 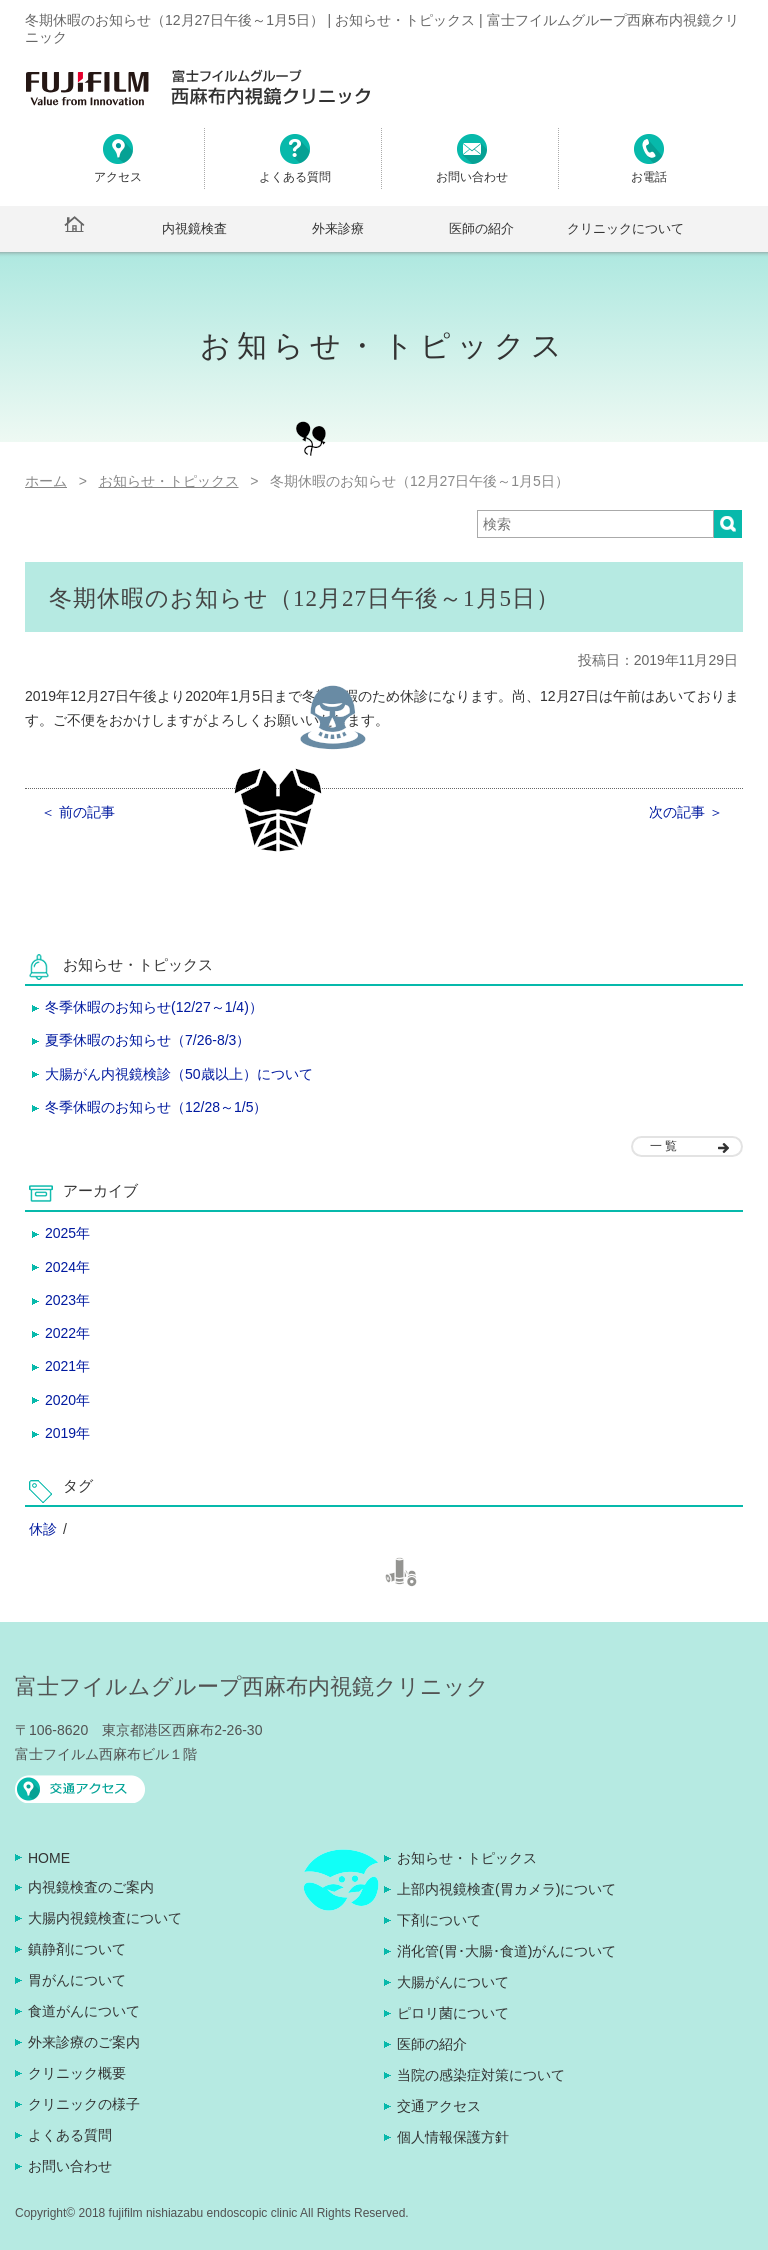 What do you see at coordinates (278, 810) in the screenshot?
I see `equip torso armor piece` at bounding box center [278, 810].